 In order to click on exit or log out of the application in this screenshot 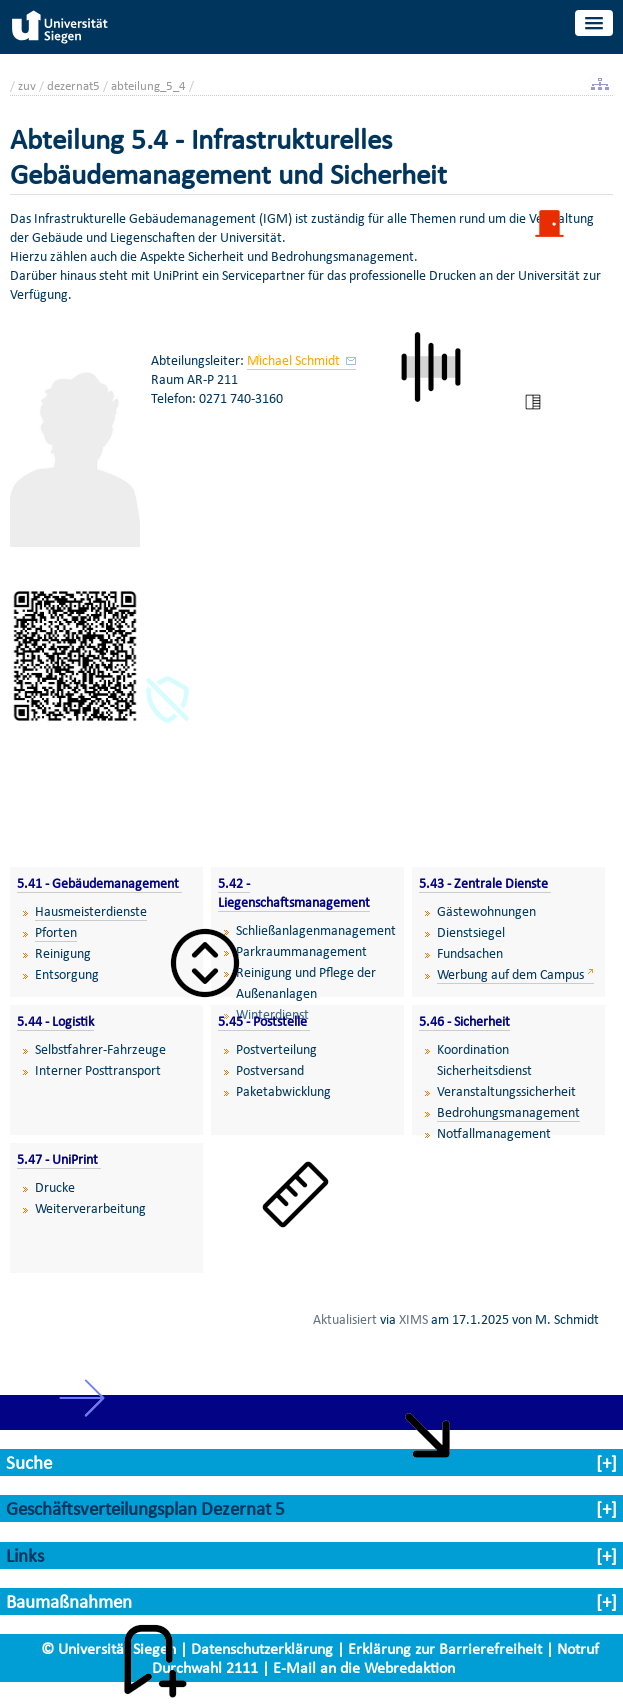, I will do `click(549, 223)`.